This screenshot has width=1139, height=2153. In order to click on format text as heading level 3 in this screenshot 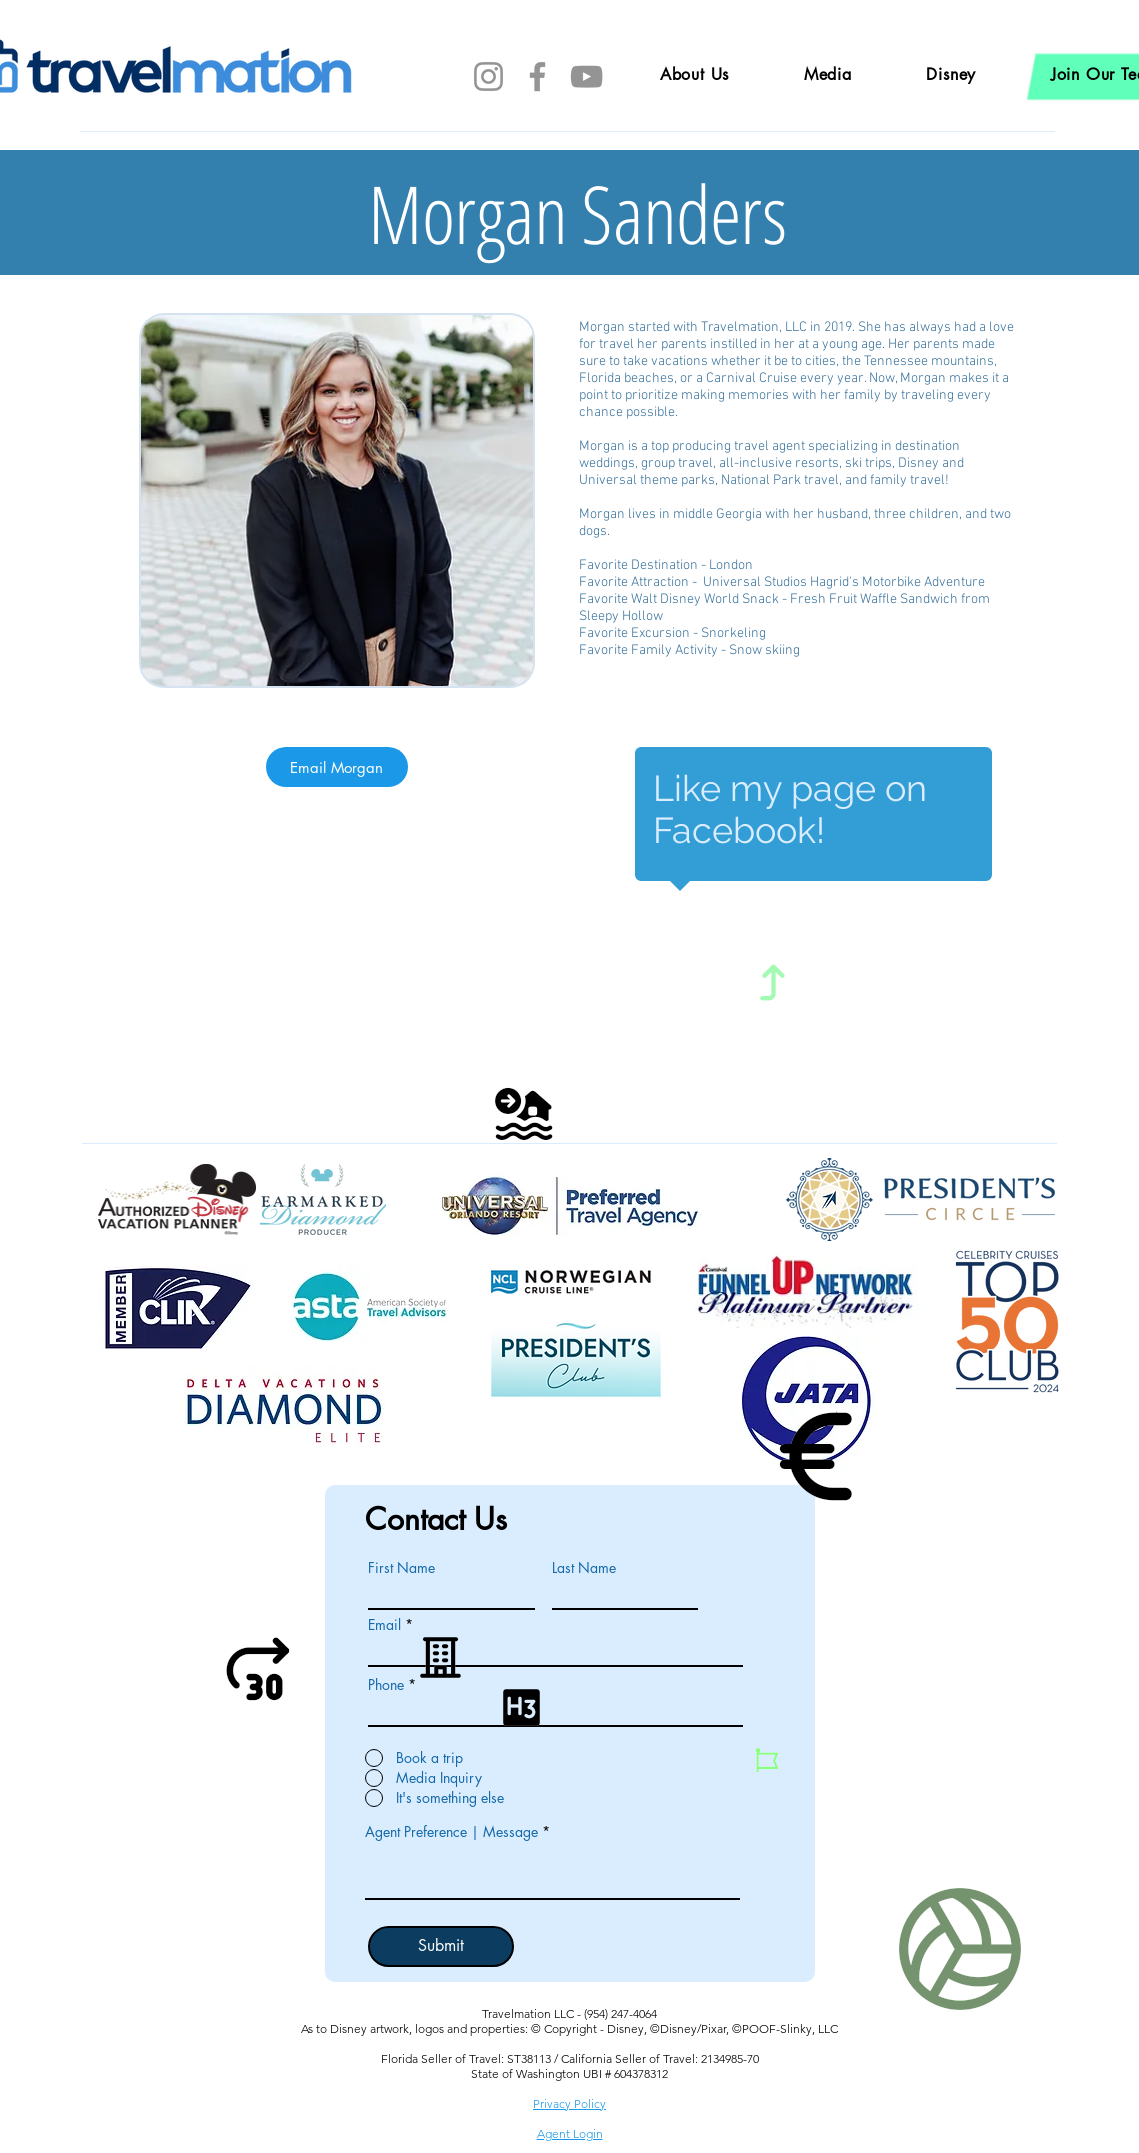, I will do `click(521, 1707)`.